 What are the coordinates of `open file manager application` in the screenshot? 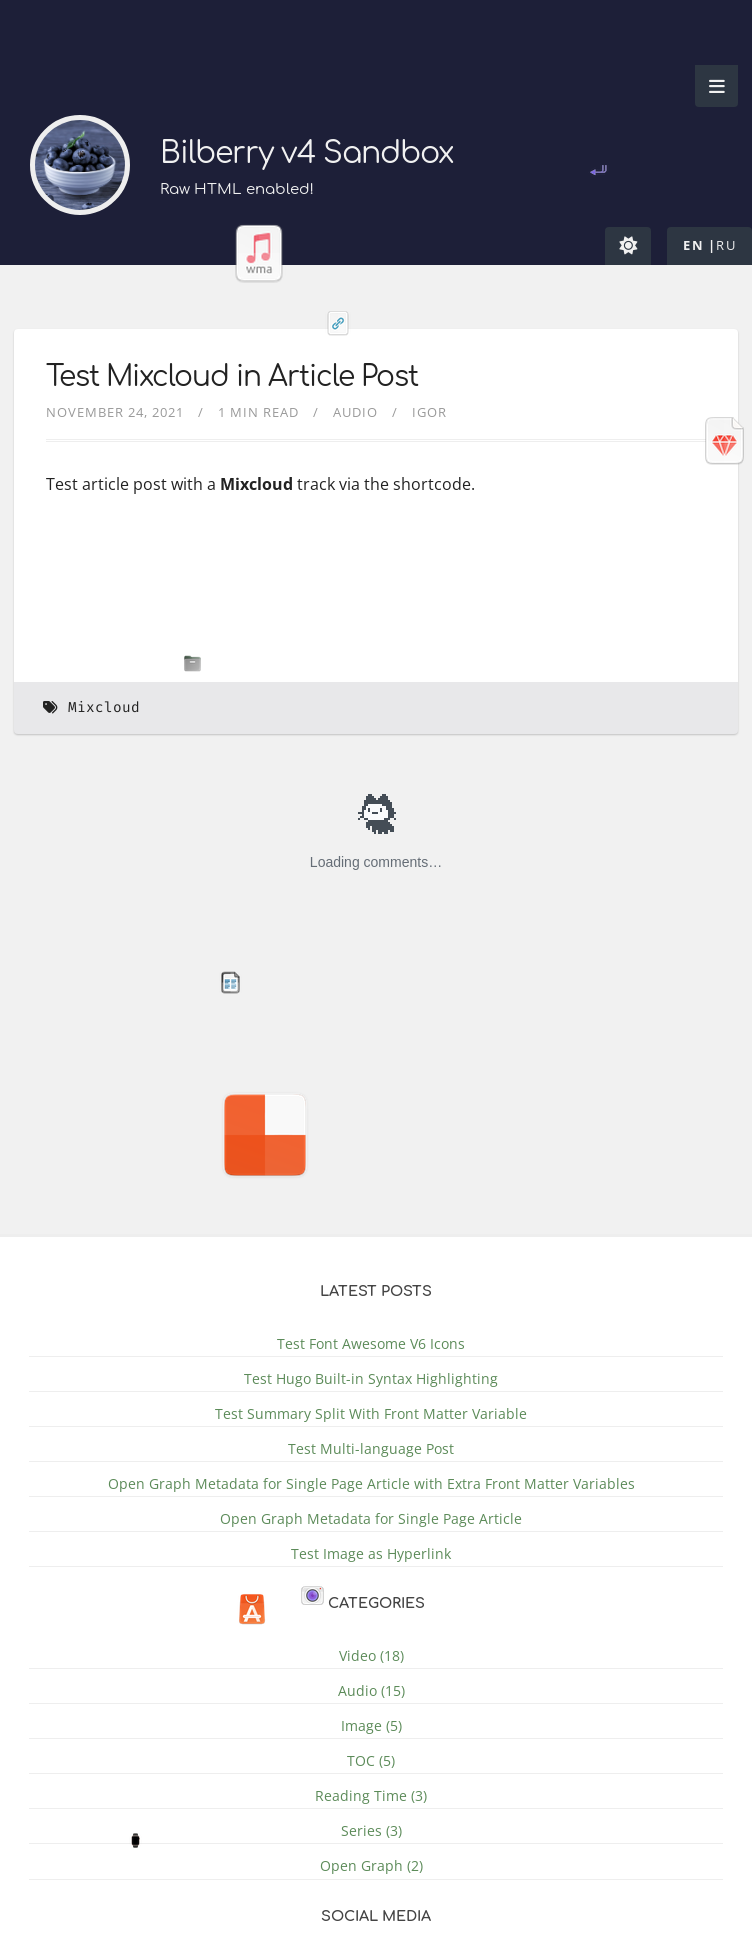 It's located at (192, 663).